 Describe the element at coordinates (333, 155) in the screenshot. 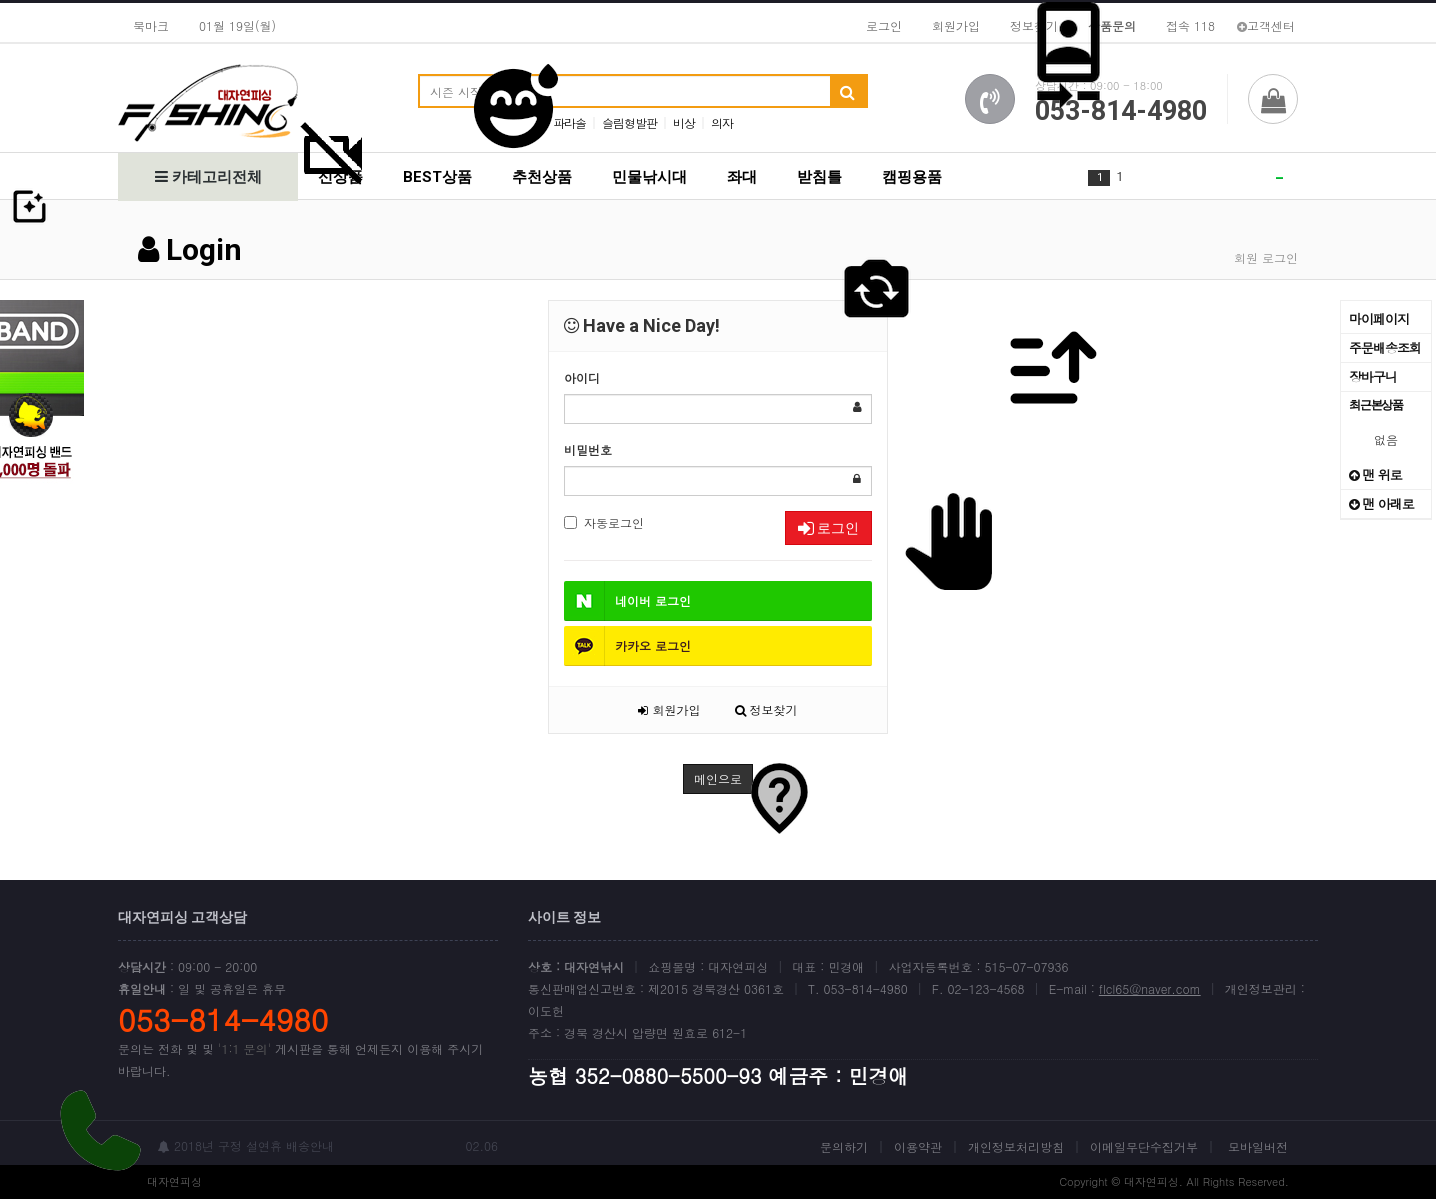

I see `turn off camera during video call` at that location.